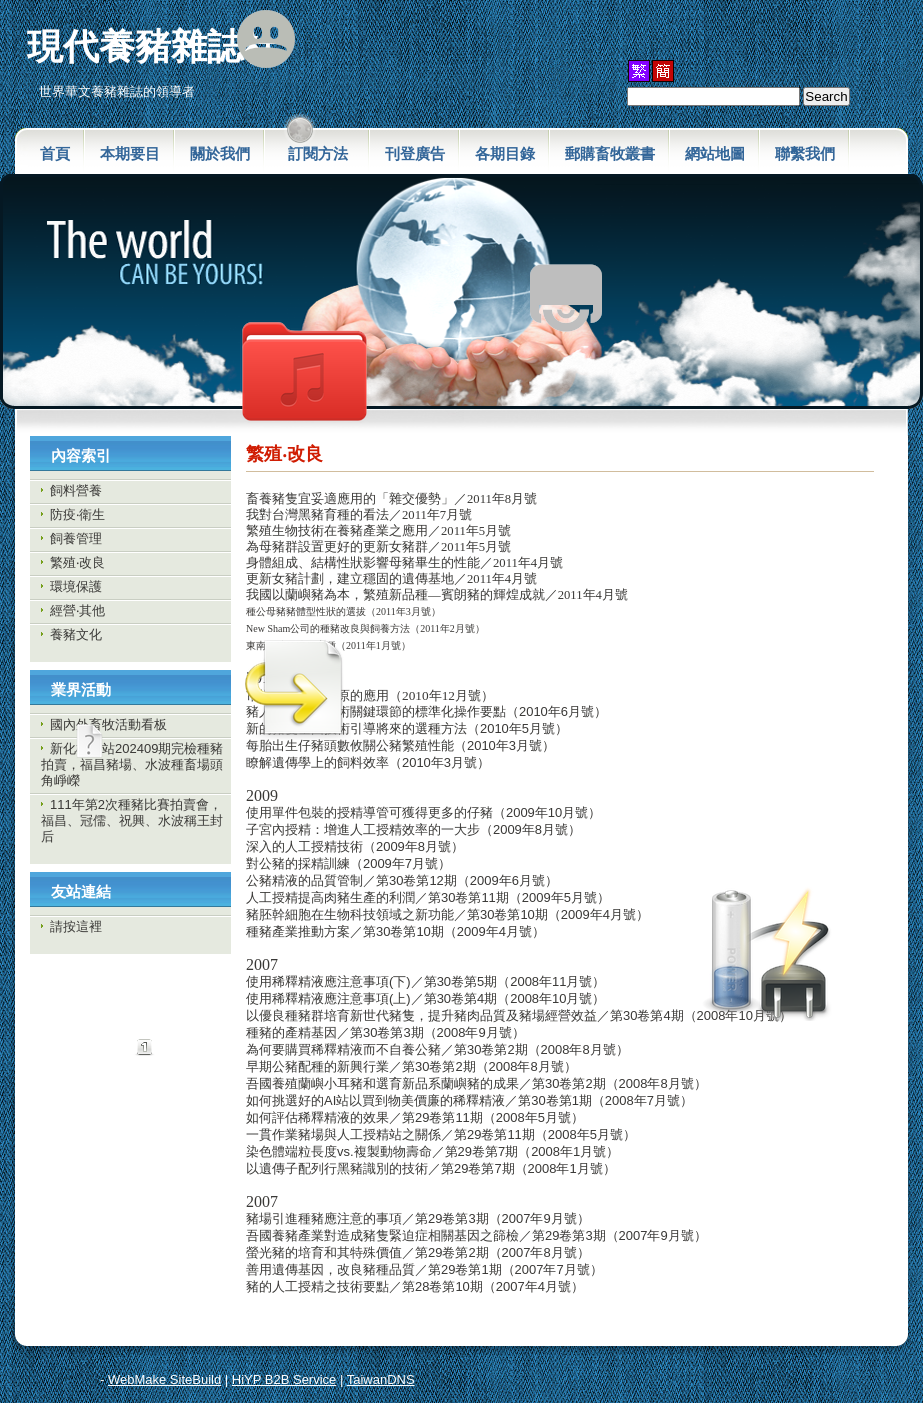  Describe the element at coordinates (144, 1046) in the screenshot. I see `reset zoom to 100% or original size` at that location.